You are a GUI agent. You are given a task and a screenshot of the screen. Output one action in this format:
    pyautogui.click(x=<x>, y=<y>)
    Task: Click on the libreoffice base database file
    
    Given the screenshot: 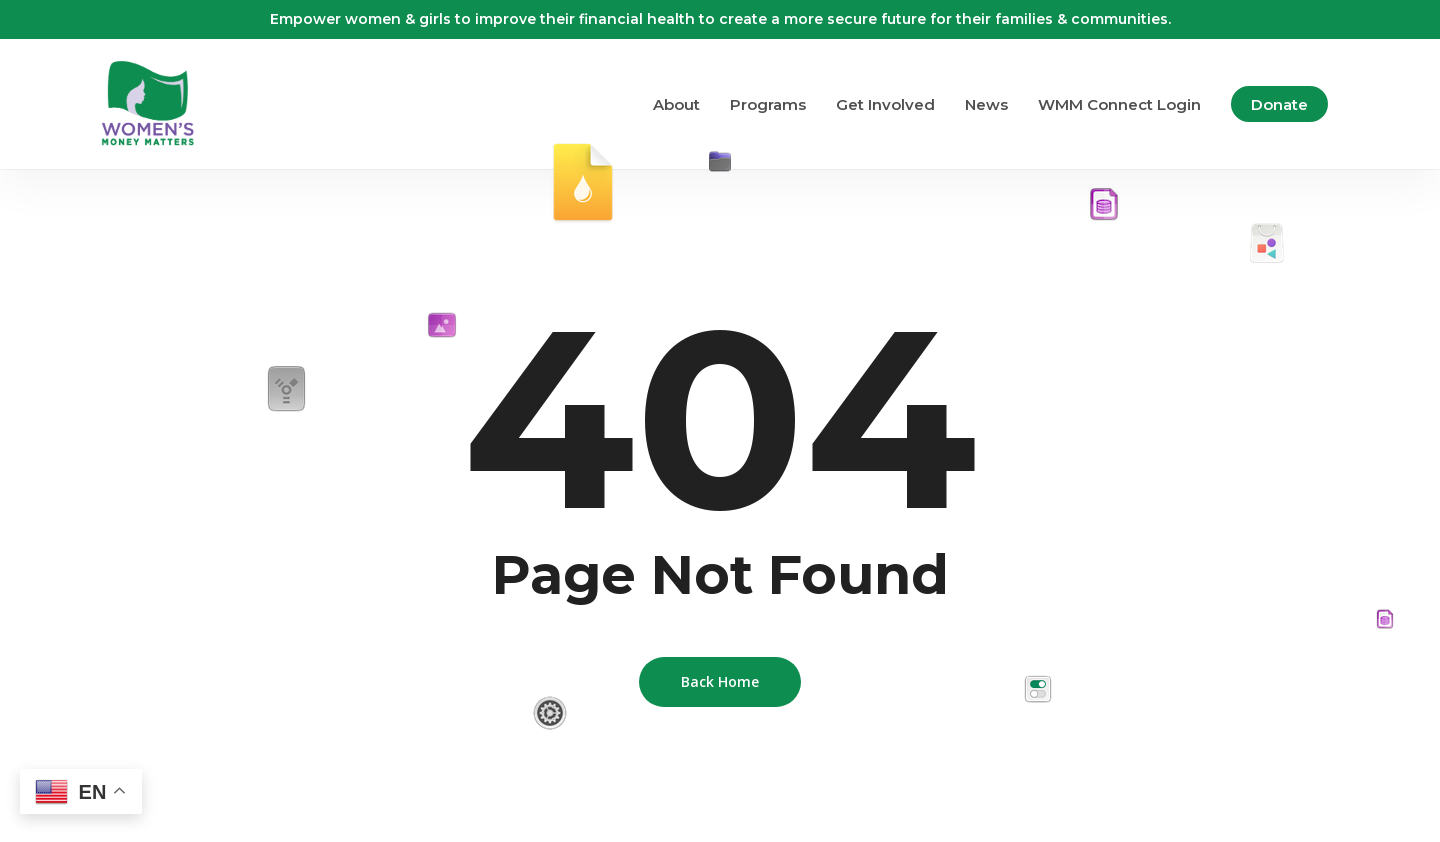 What is the action you would take?
    pyautogui.click(x=1104, y=204)
    